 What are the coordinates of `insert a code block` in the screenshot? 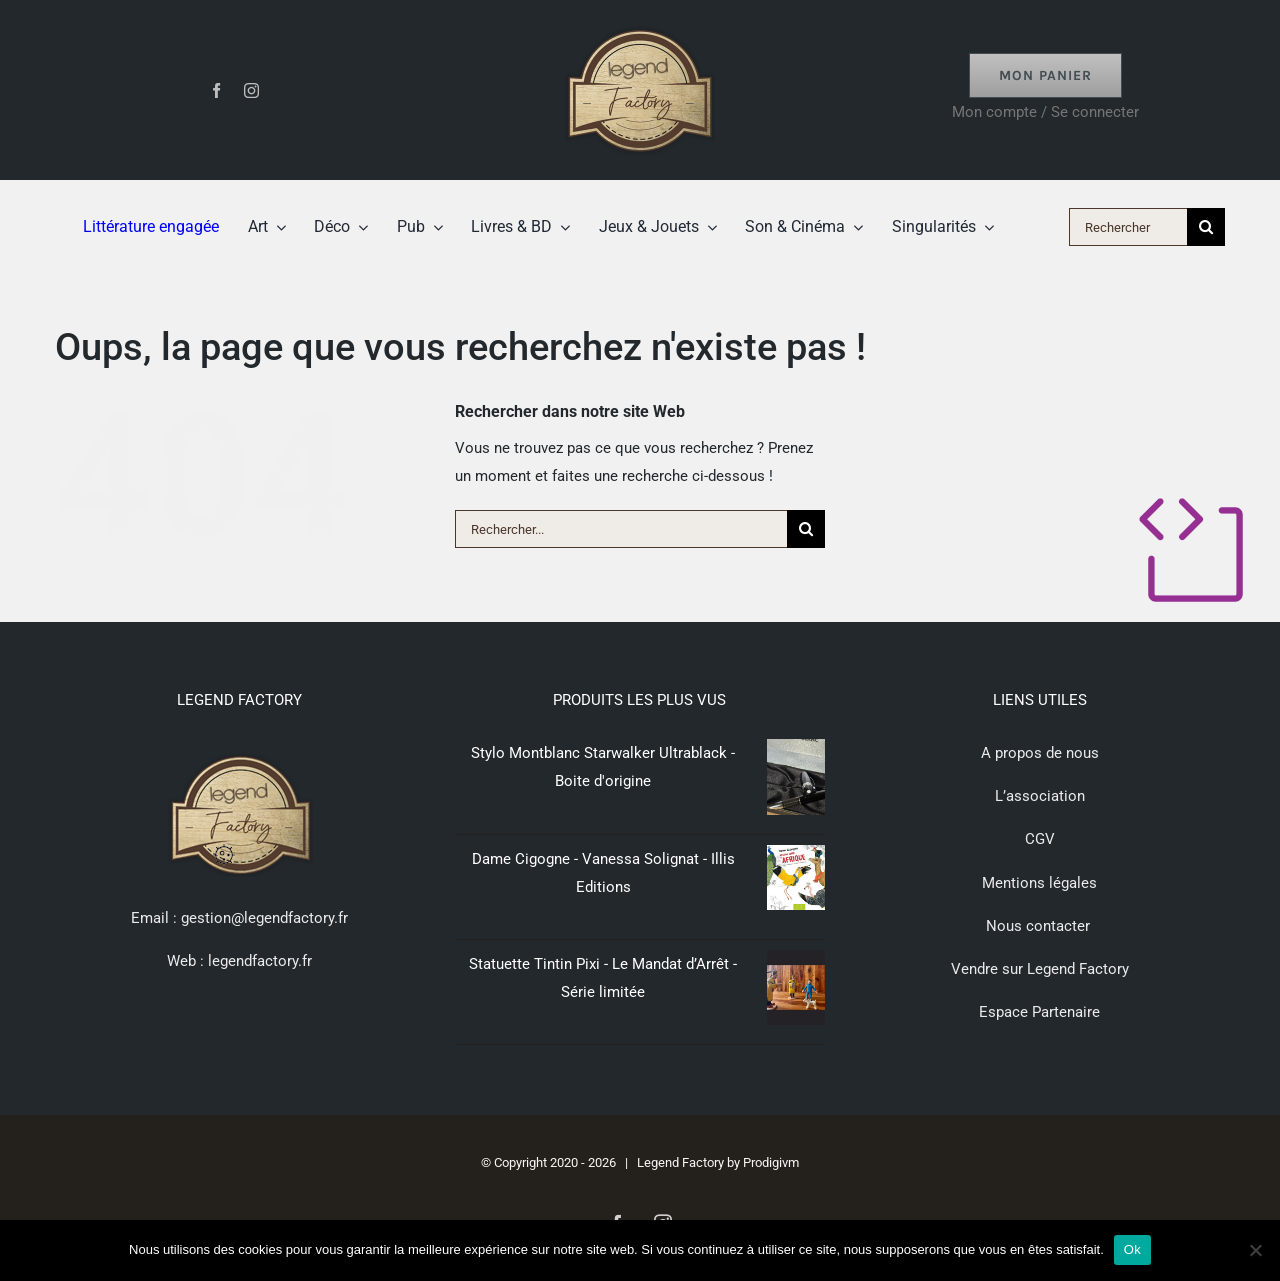 It's located at (1195, 554).